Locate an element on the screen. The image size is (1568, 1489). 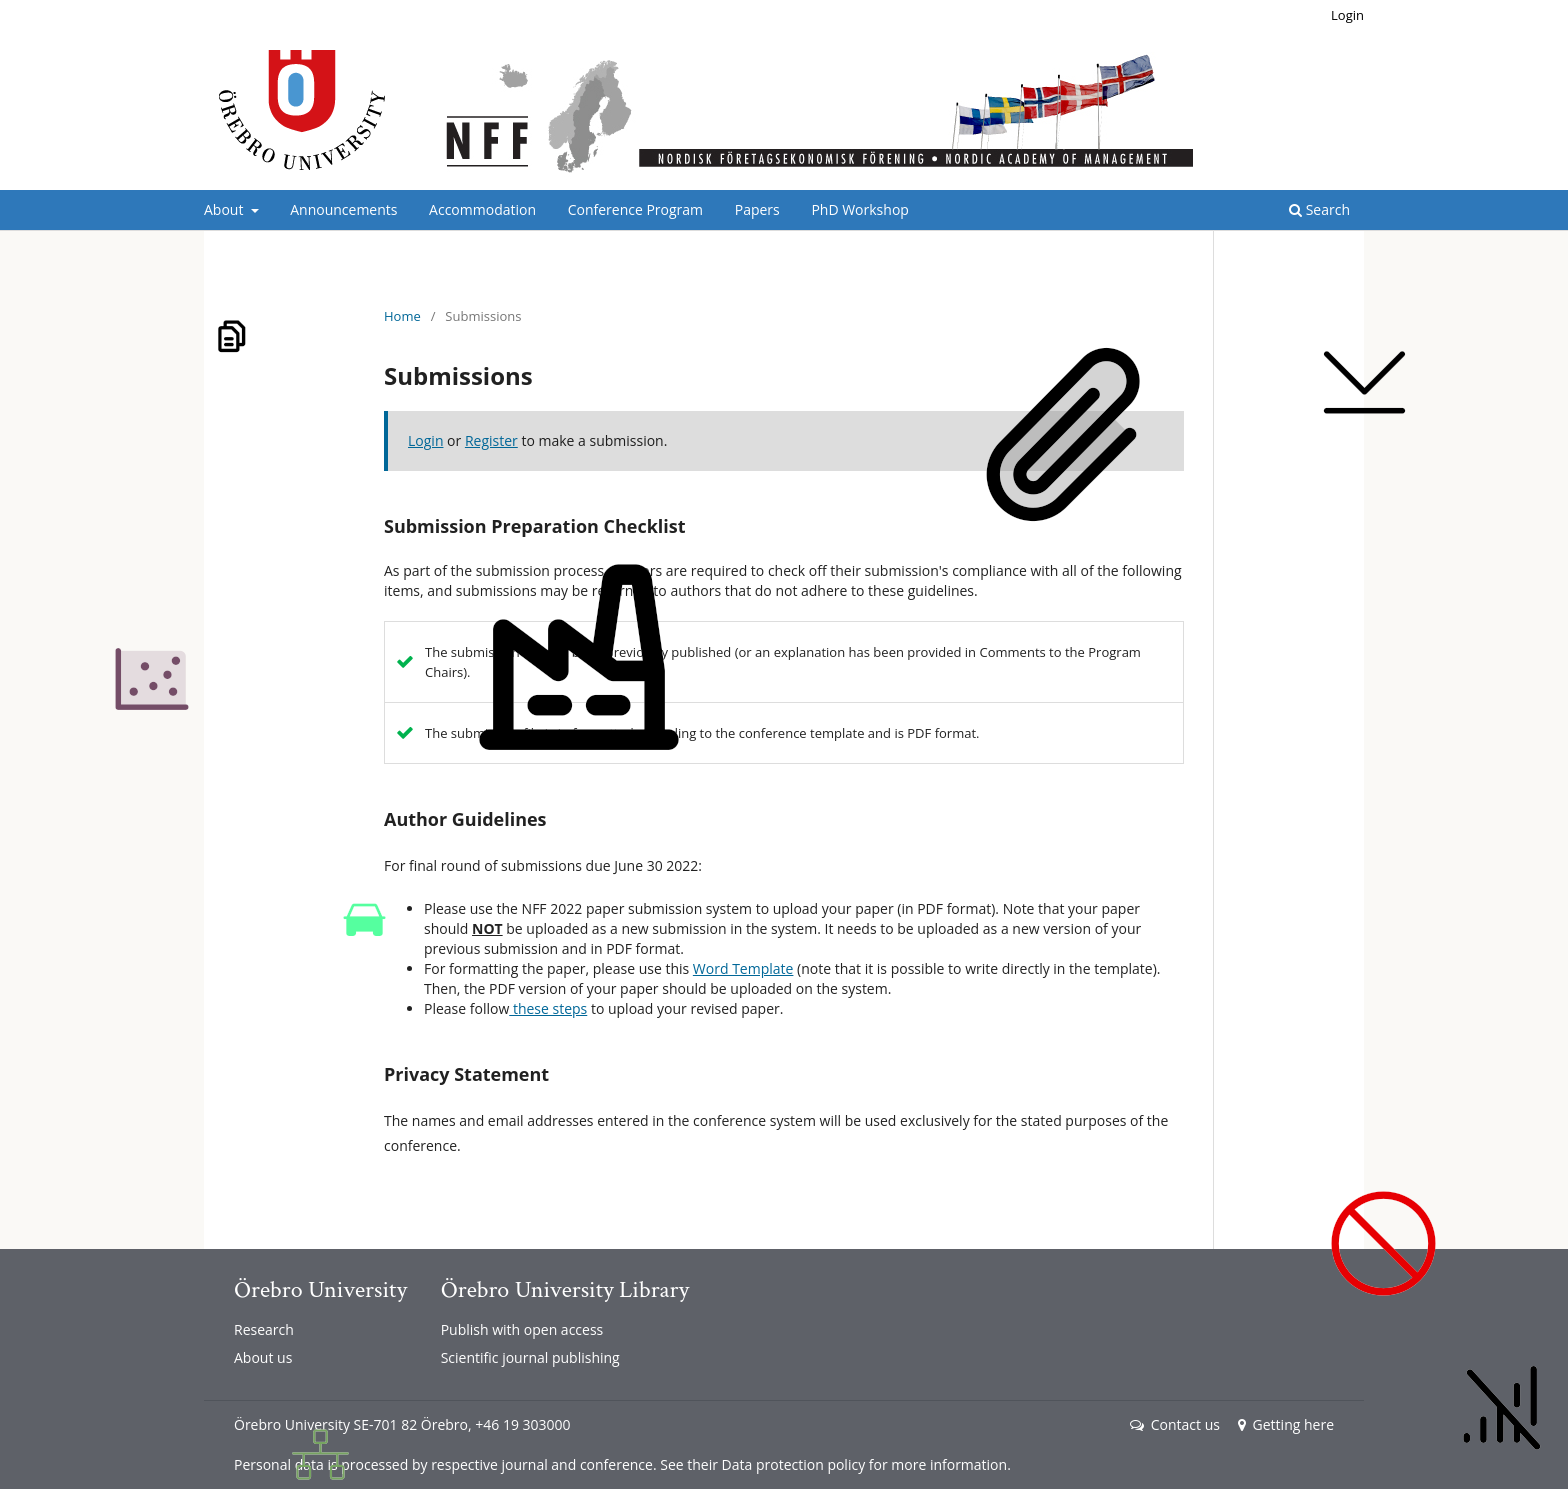
view manufacturing or production settings is located at coordinates (579, 664).